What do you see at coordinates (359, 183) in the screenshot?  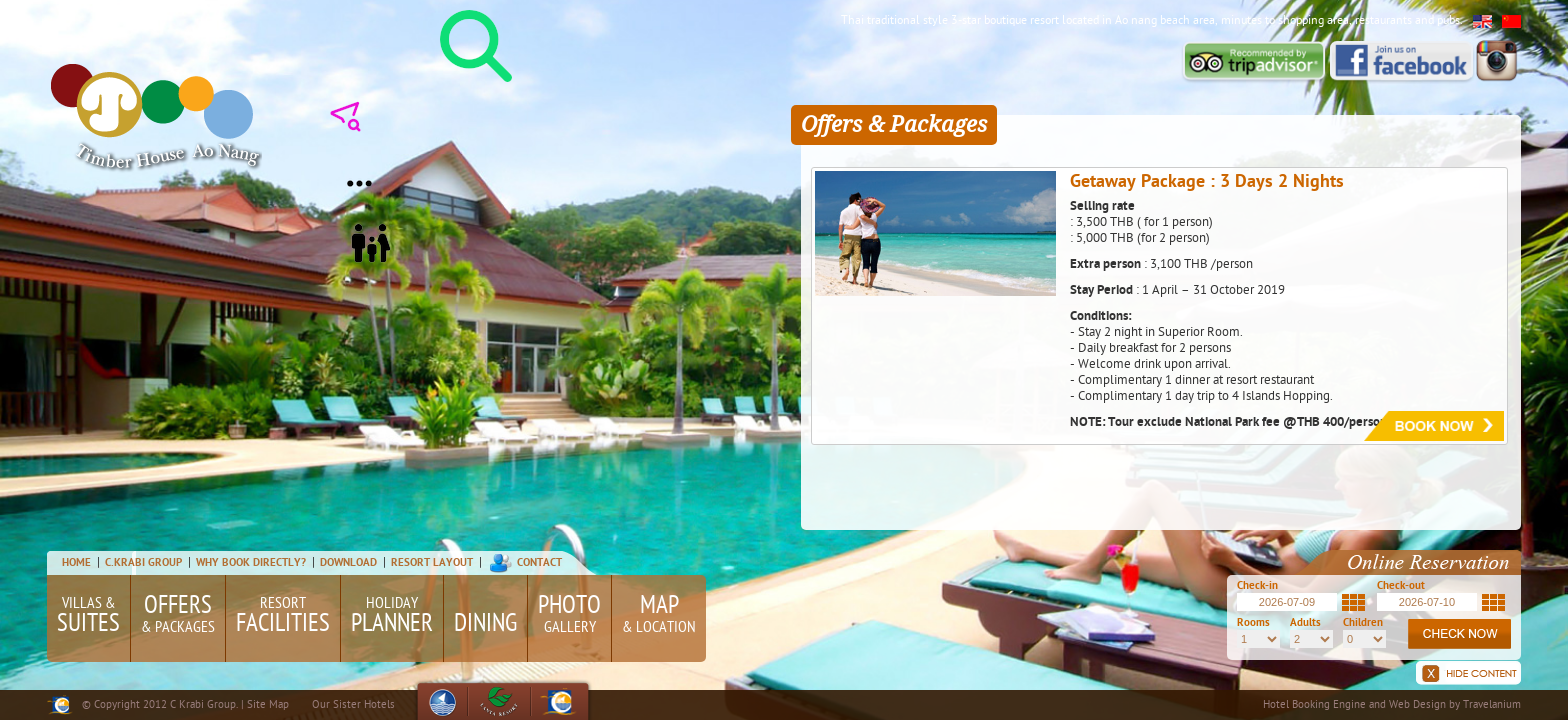 I see `access additional options or actions` at bounding box center [359, 183].